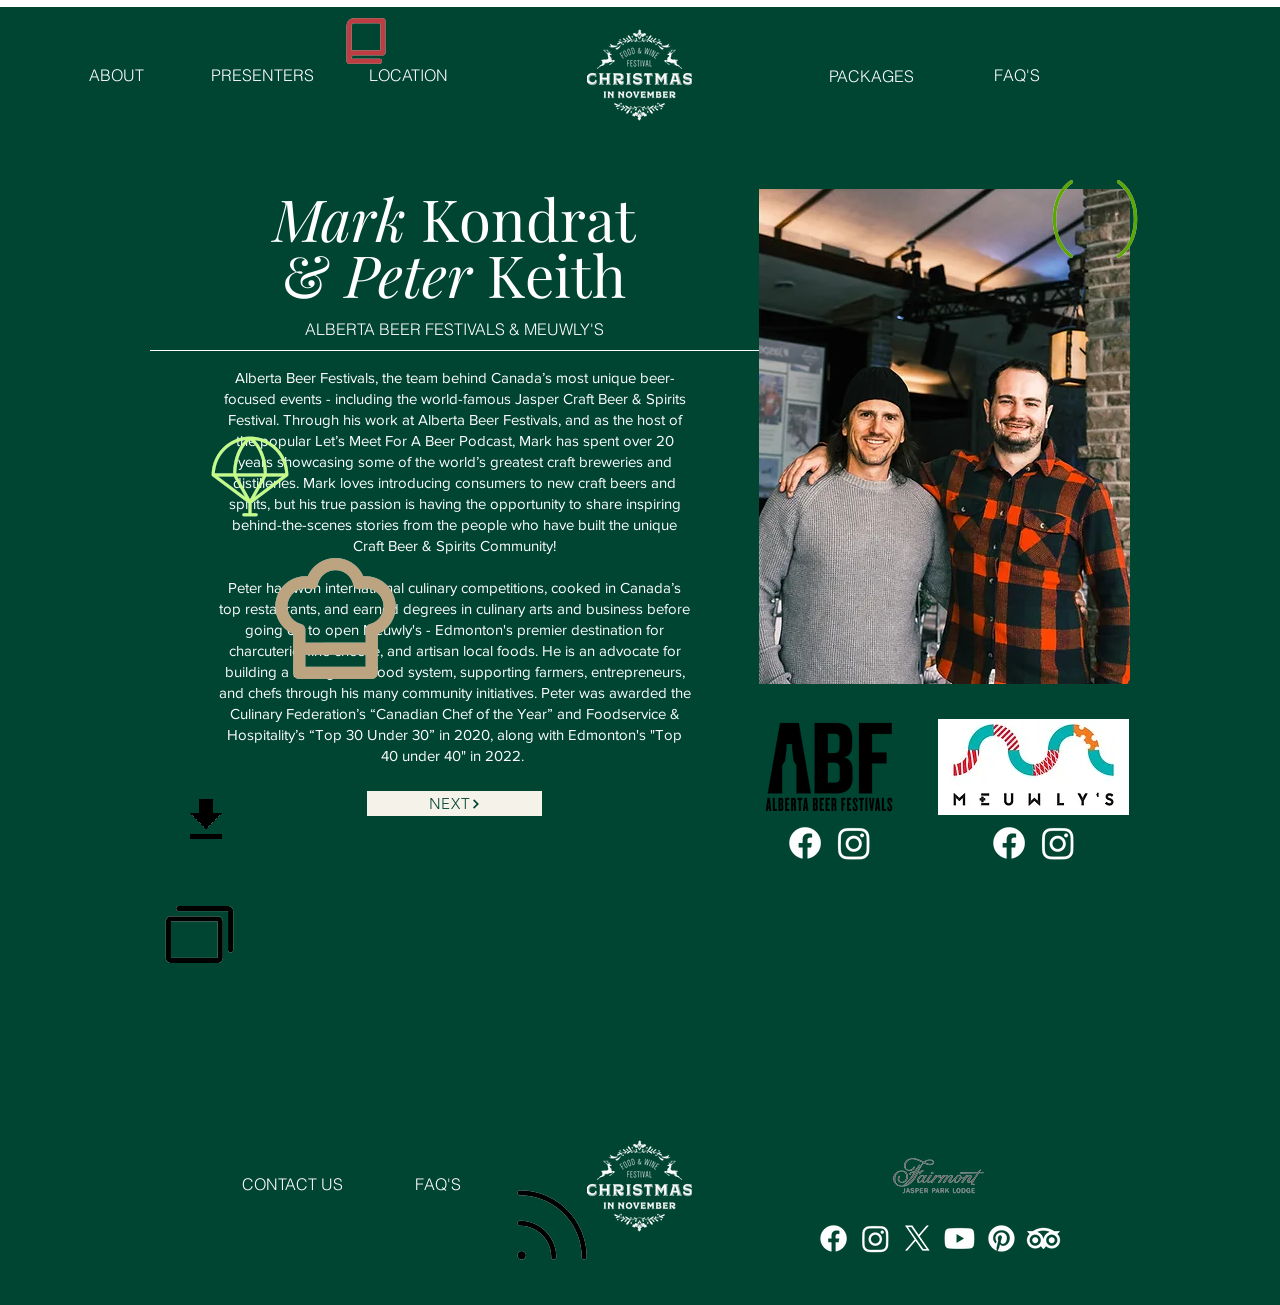 The image size is (1280, 1305). I want to click on open your library or reading list, so click(366, 41).